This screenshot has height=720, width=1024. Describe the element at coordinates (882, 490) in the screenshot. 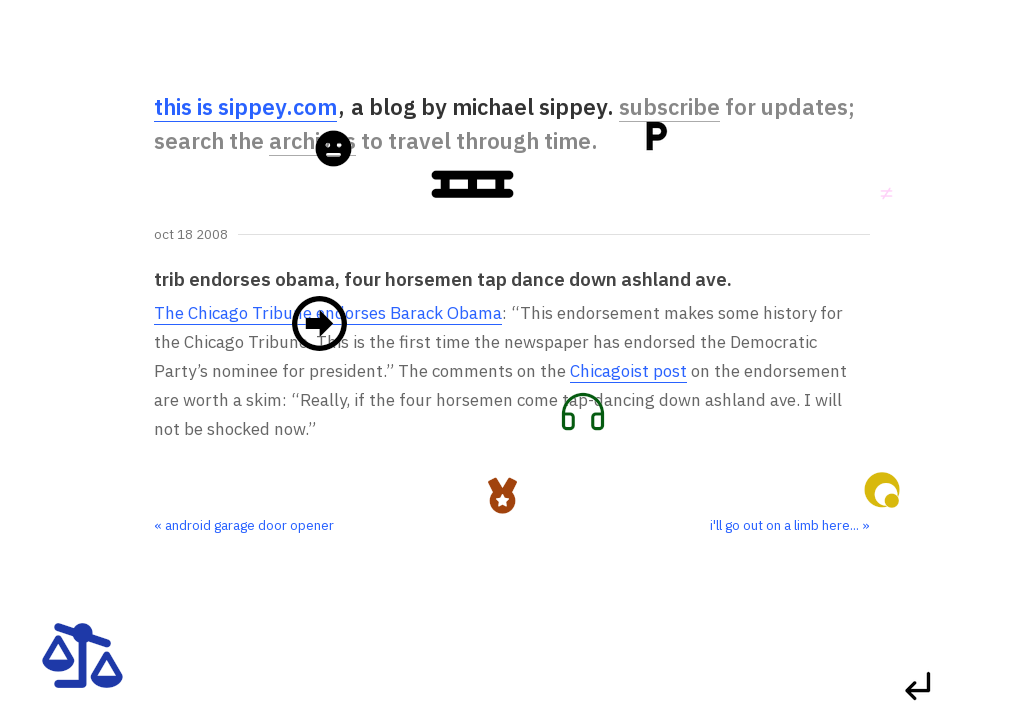

I see `quinscape company logo` at that location.